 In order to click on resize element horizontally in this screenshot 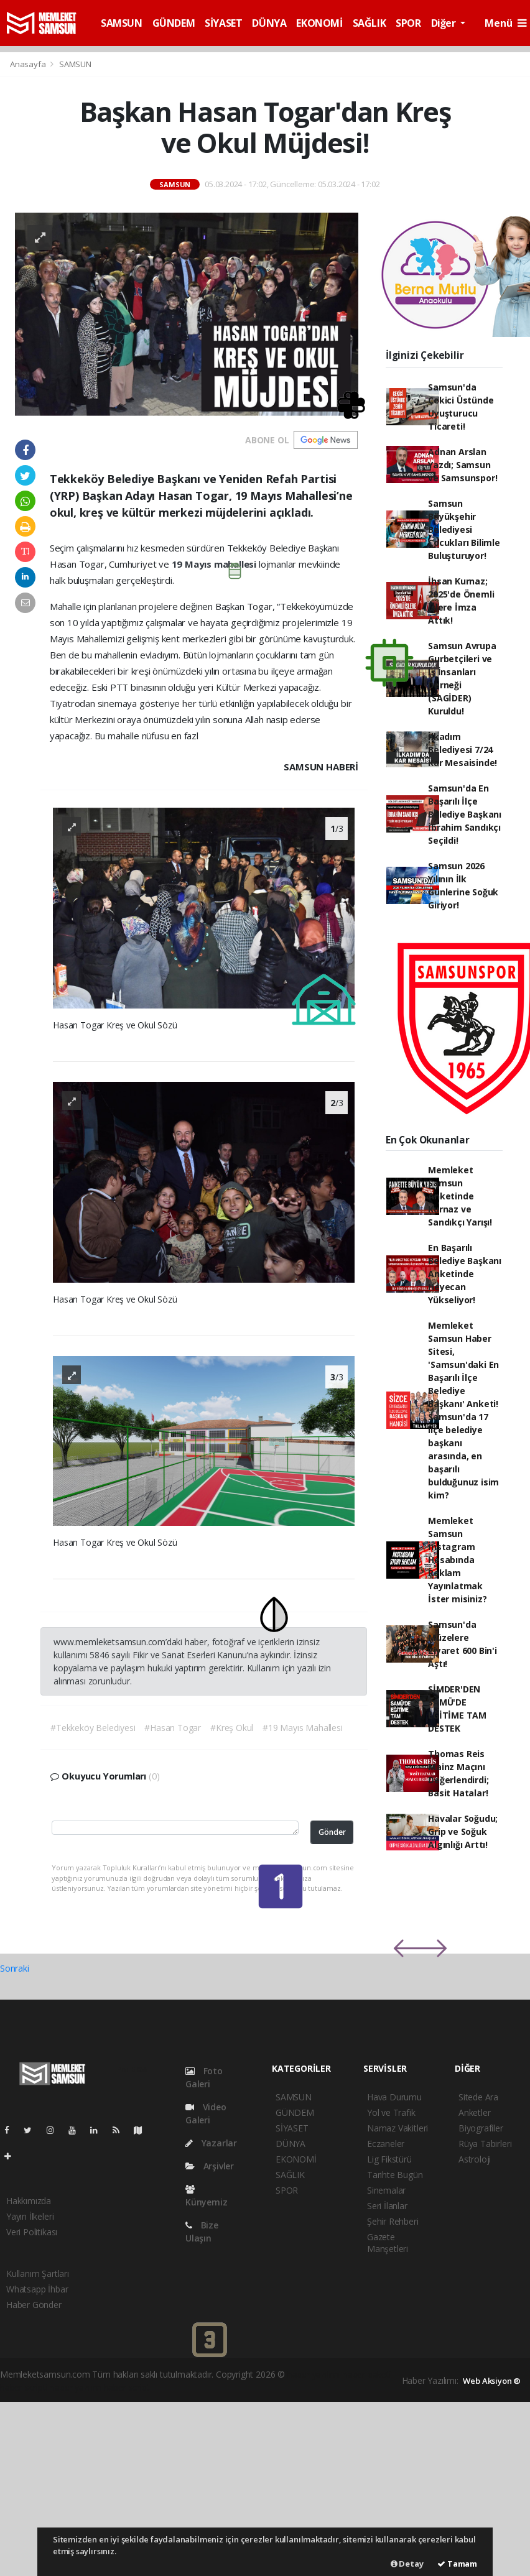, I will do `click(420, 1948)`.